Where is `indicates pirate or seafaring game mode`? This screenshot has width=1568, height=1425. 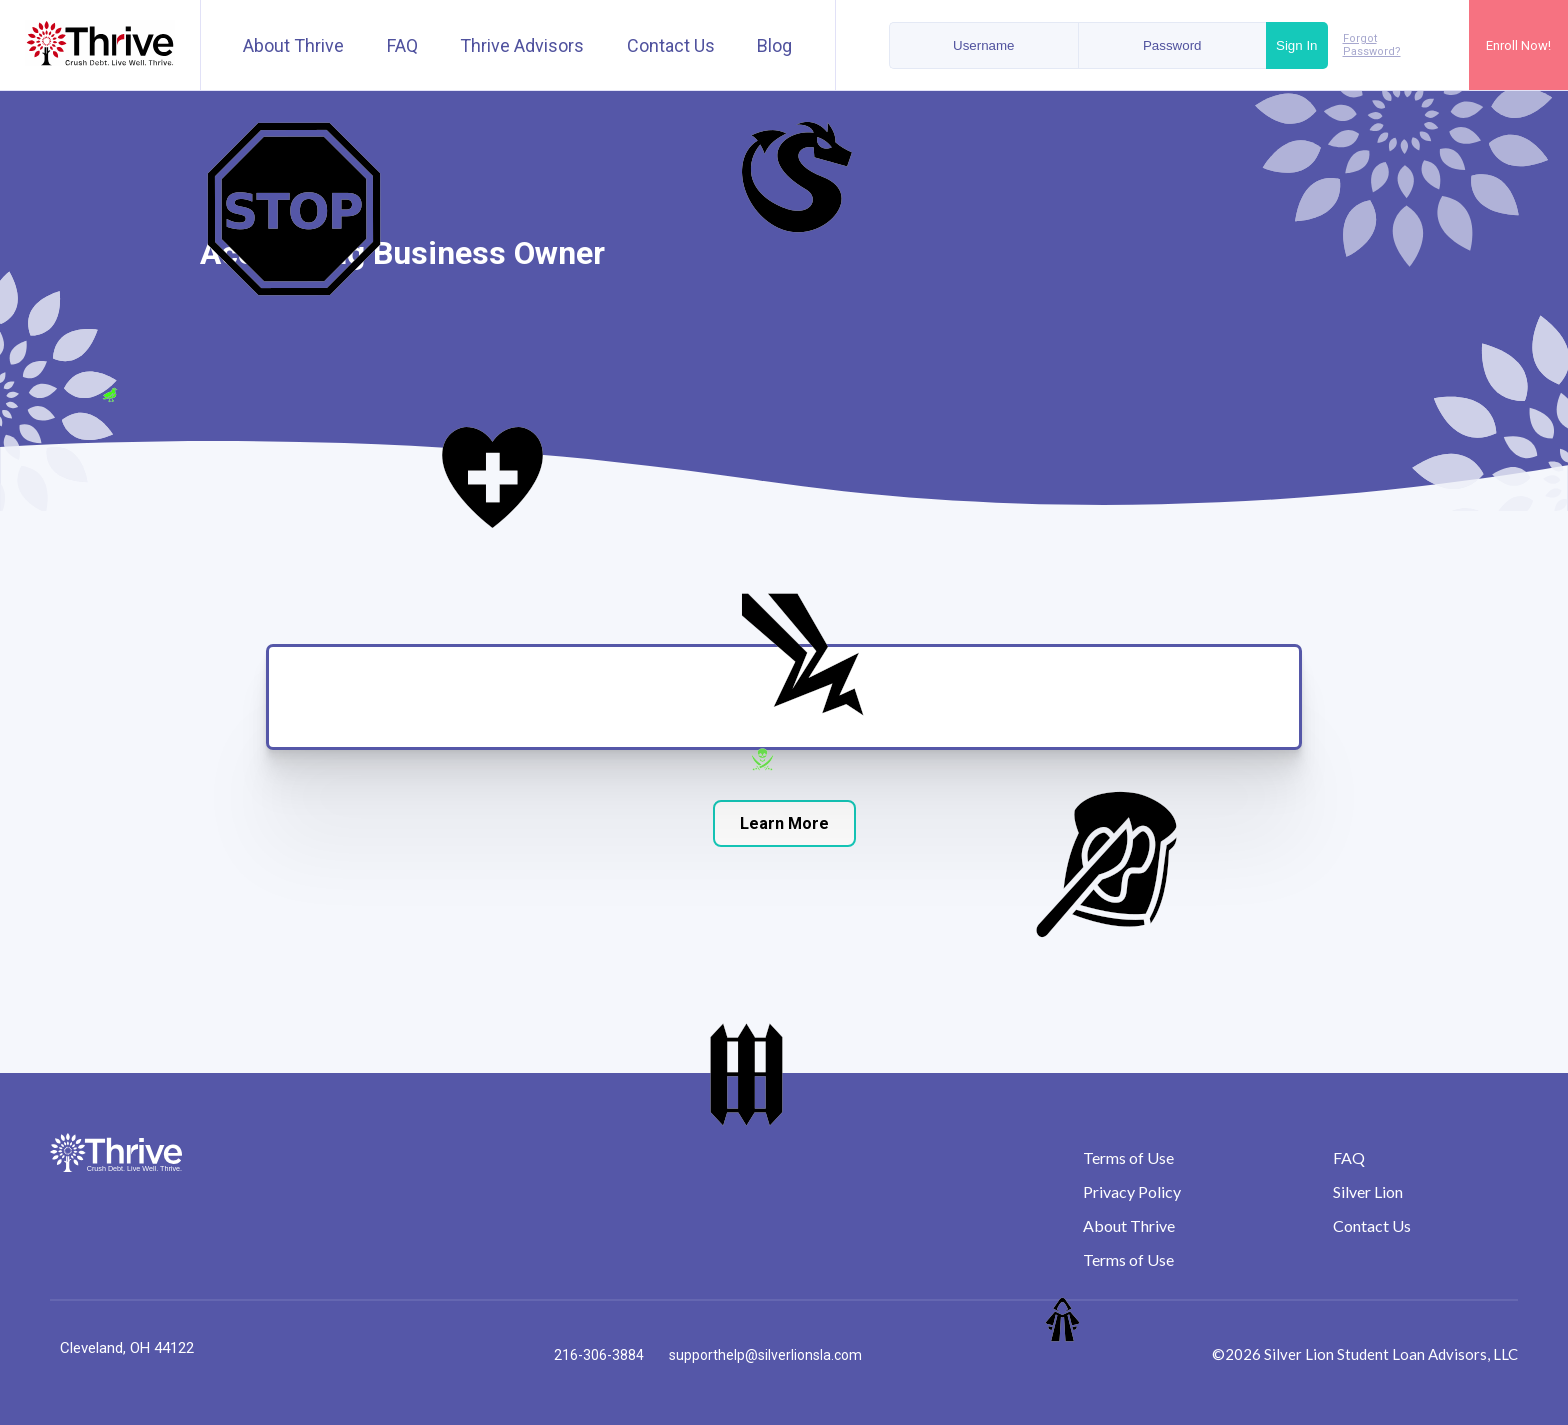
indicates pirate or seafaring game mode is located at coordinates (762, 759).